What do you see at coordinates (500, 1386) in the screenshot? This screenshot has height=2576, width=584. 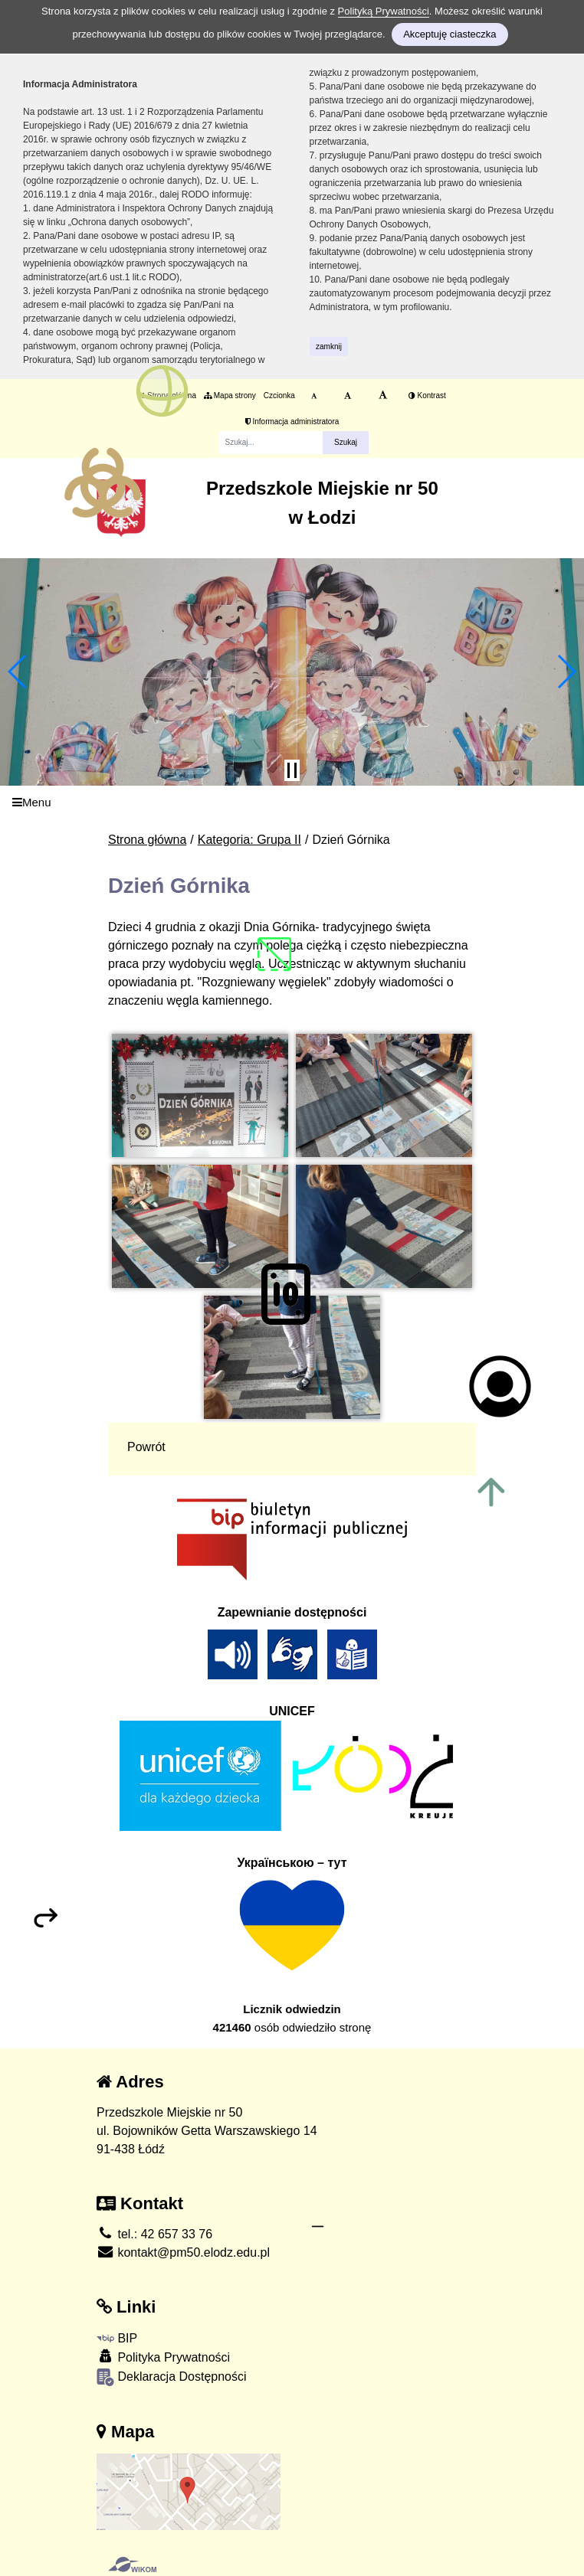 I see `view your profile` at bounding box center [500, 1386].